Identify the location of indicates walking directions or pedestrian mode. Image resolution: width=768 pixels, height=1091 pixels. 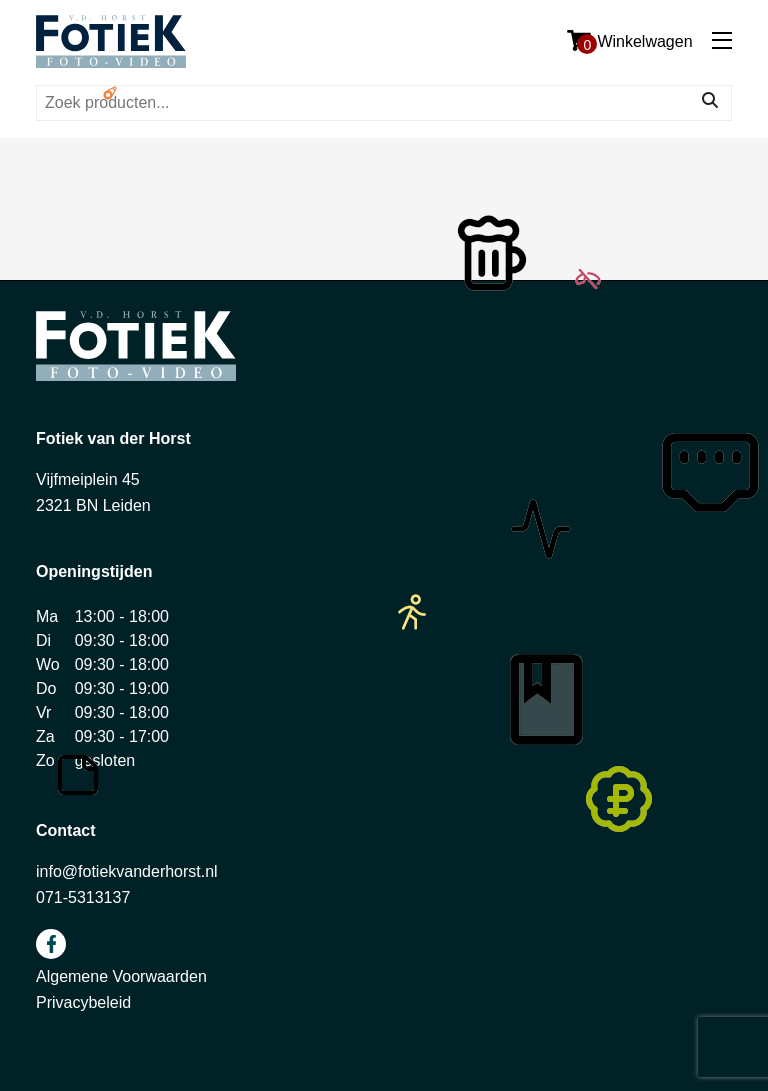
(412, 612).